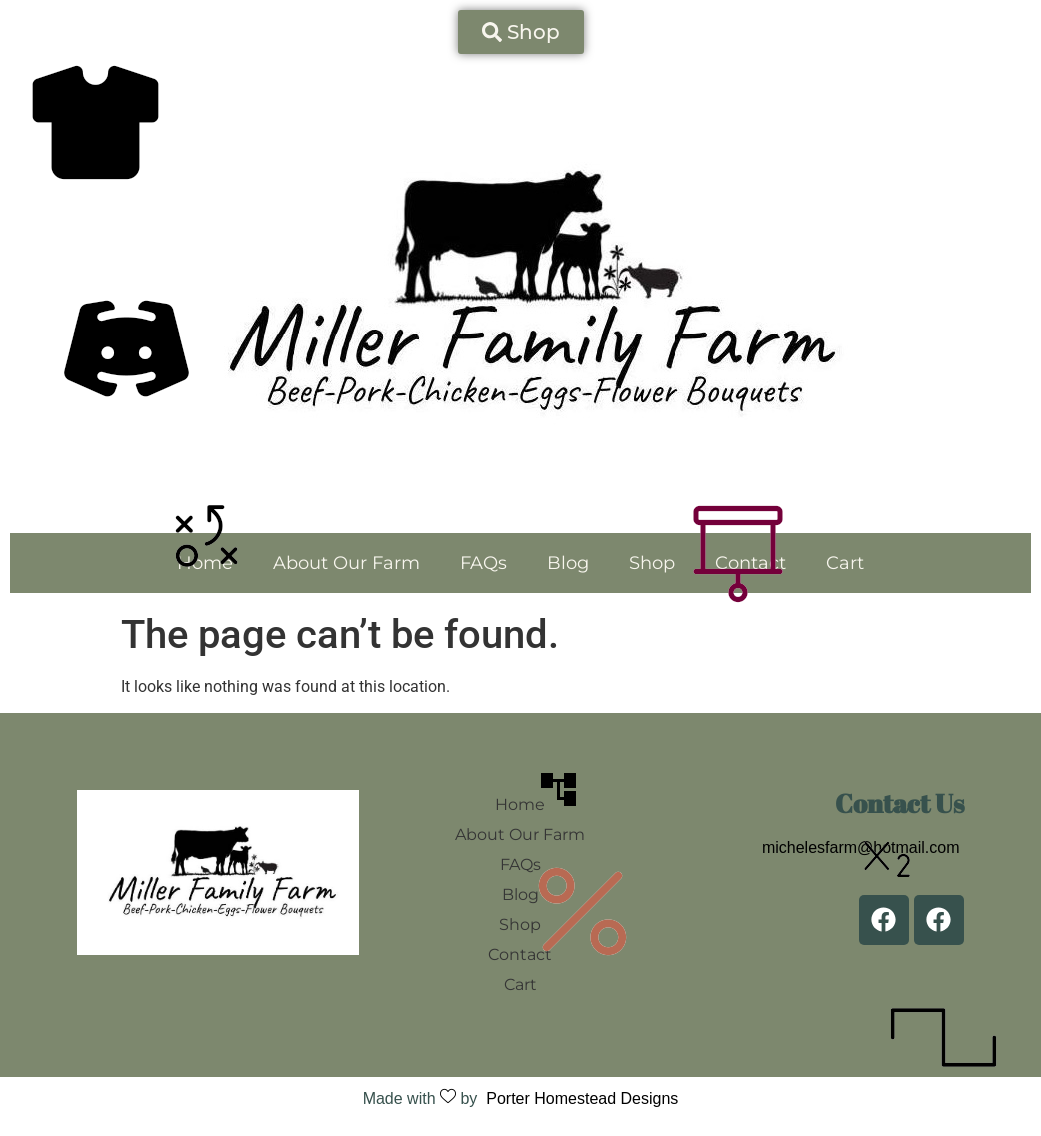 Image resolution: width=1041 pixels, height=1136 pixels. Describe the element at coordinates (738, 547) in the screenshot. I see `start a presentation or slideshow` at that location.